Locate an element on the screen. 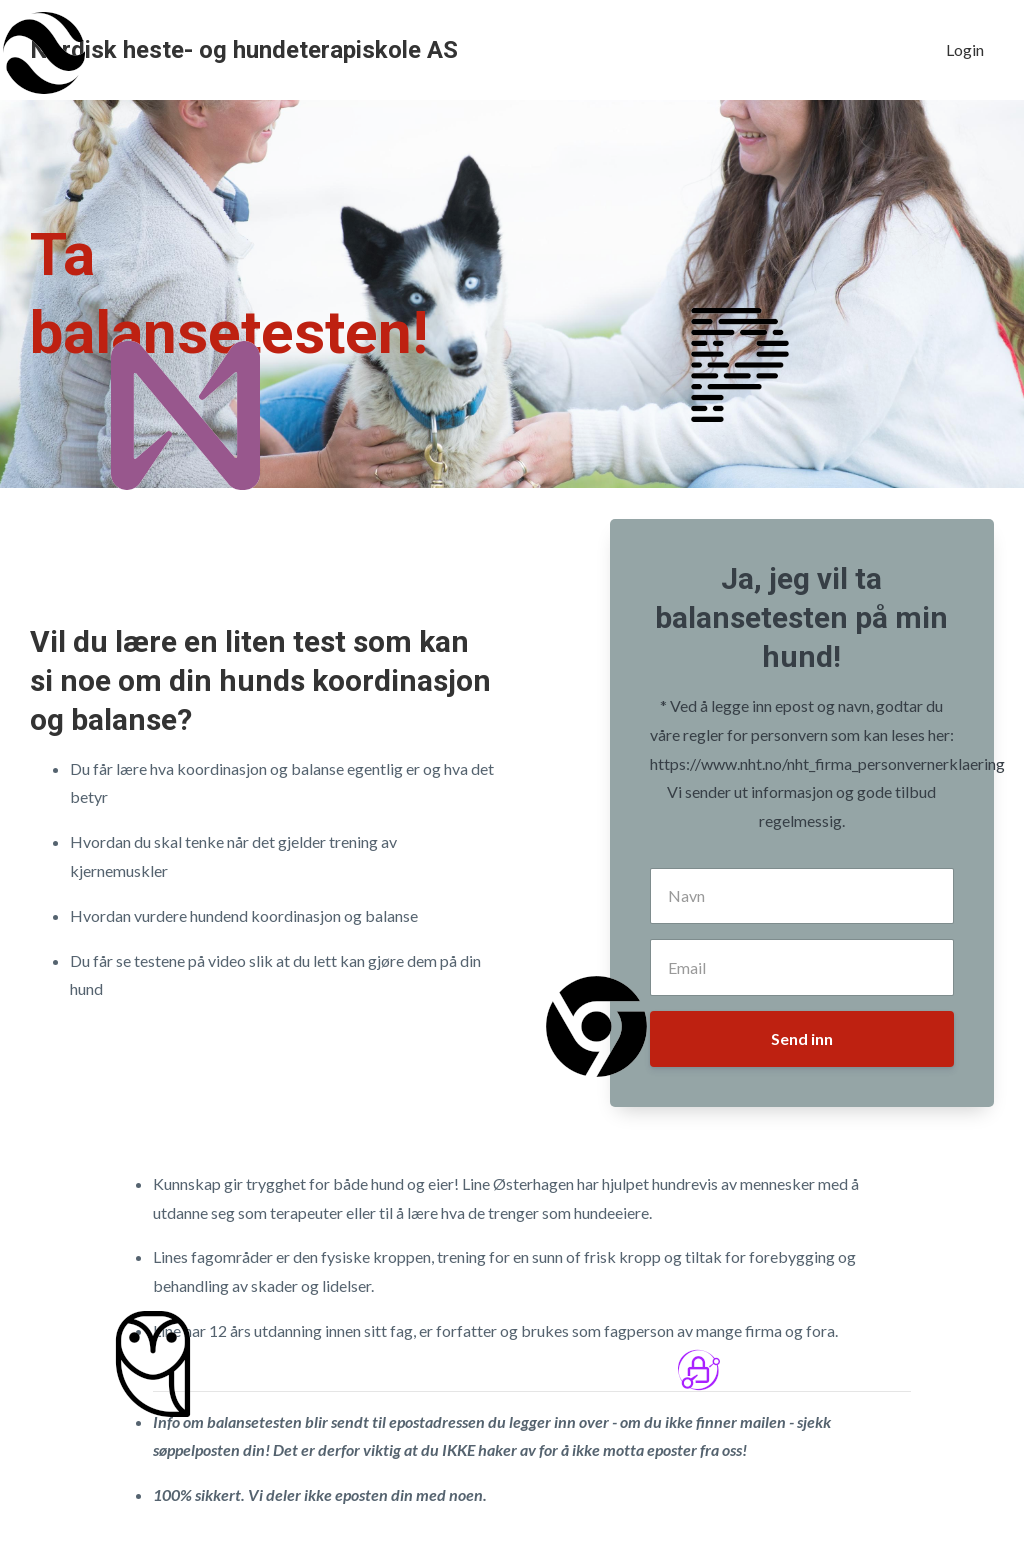  open Google Earth app is located at coordinates (44, 53).